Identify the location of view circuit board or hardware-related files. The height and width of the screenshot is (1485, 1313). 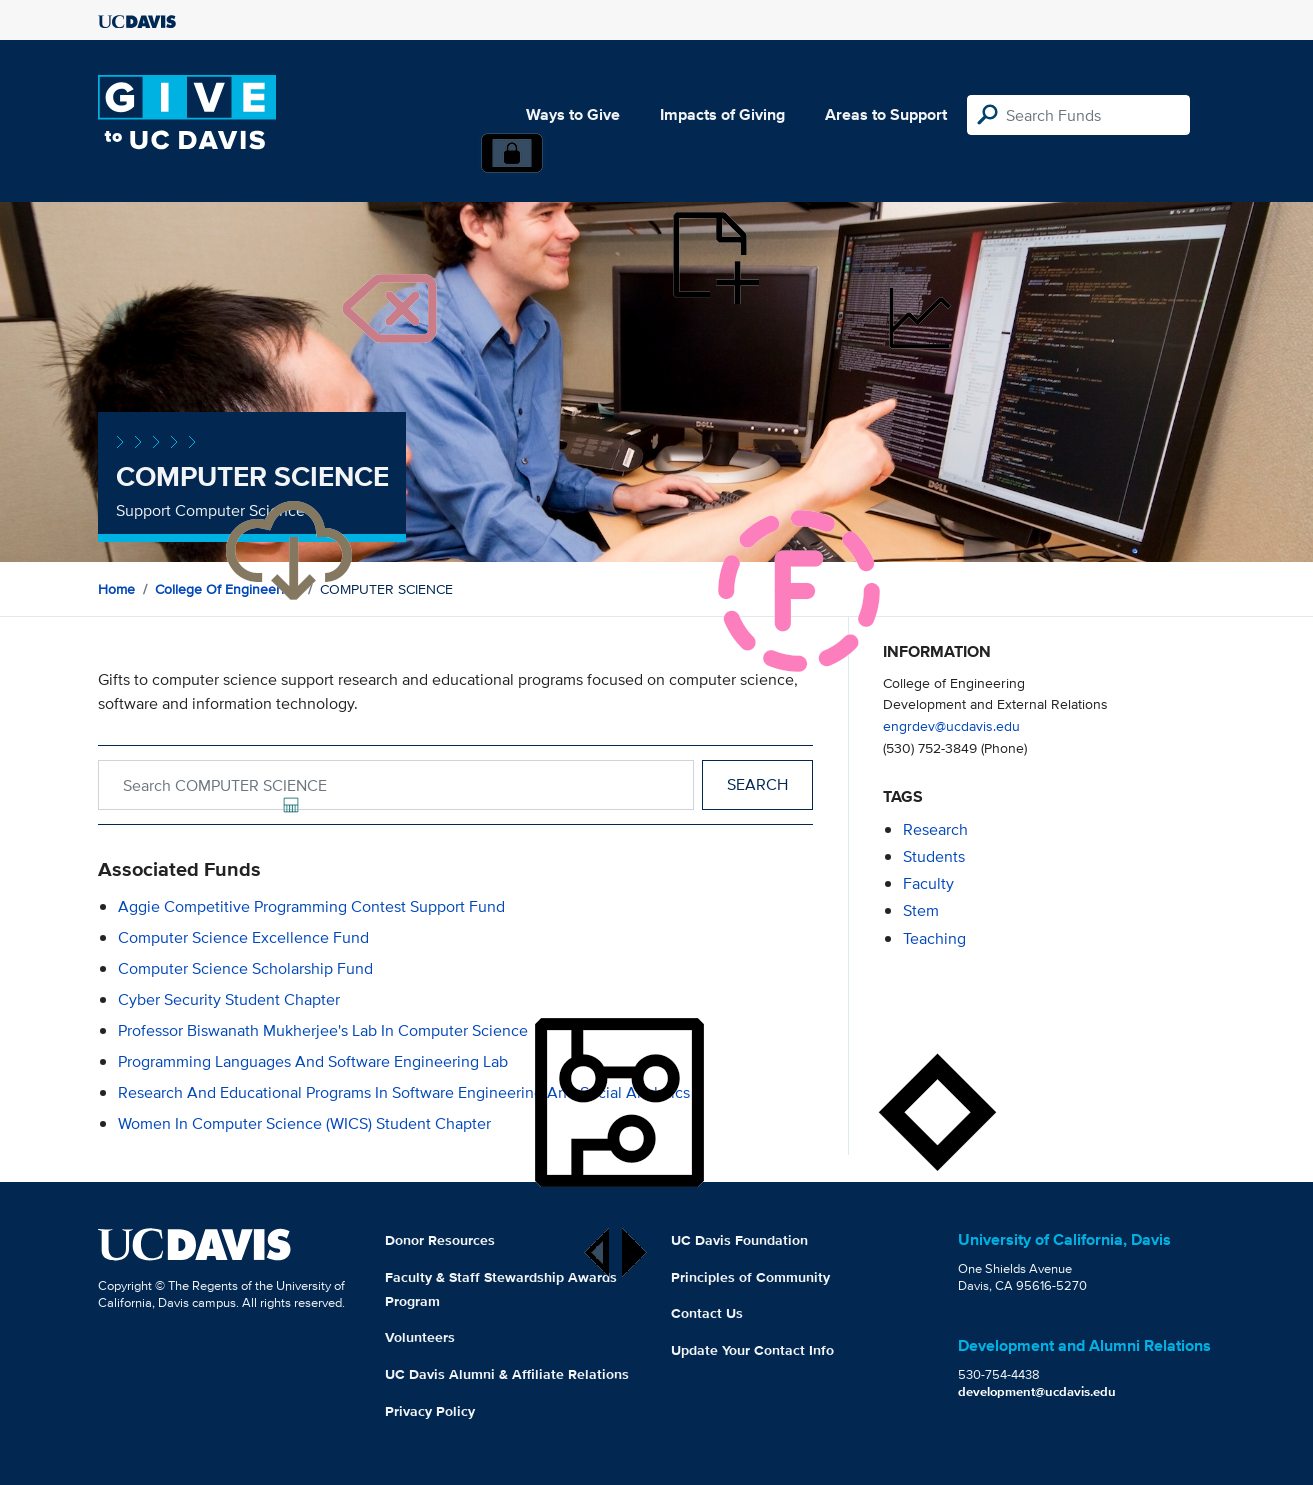
(619, 1102).